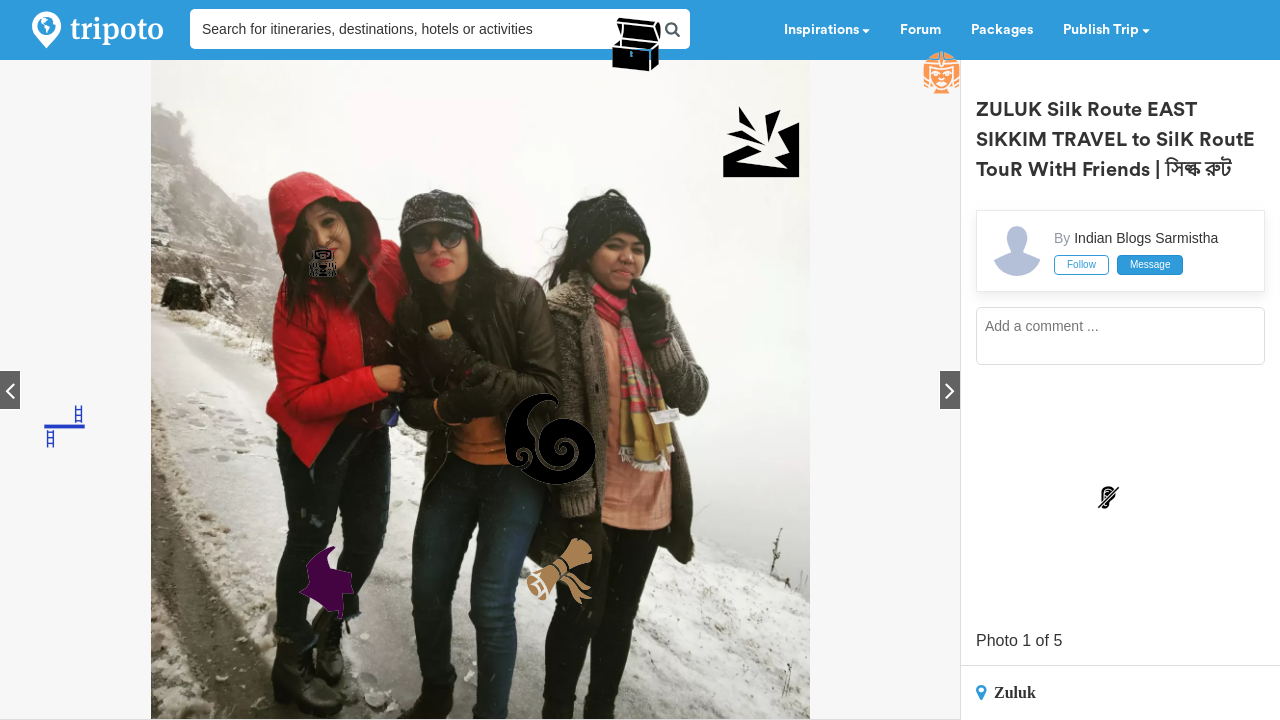 The width and height of the screenshot is (1280, 720). Describe the element at coordinates (761, 139) in the screenshot. I see `indicates structural damage or crack detected` at that location.